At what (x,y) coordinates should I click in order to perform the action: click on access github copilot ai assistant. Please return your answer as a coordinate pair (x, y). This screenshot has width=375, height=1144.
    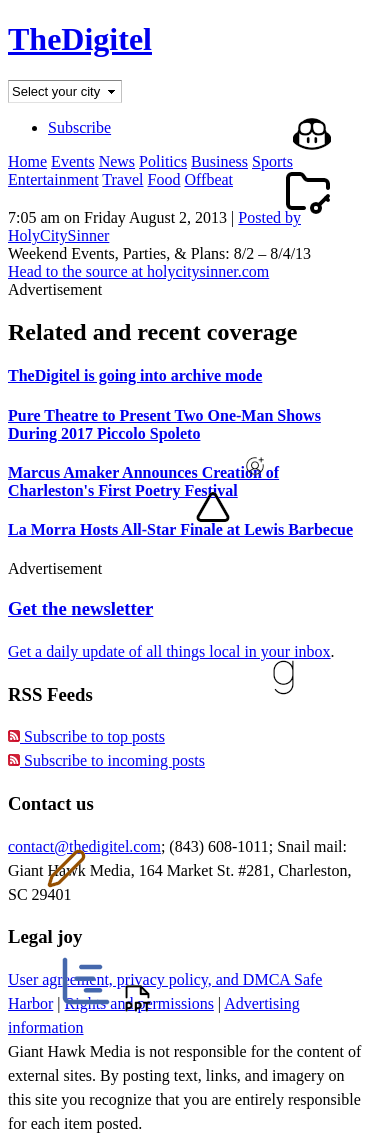
    Looking at the image, I should click on (312, 134).